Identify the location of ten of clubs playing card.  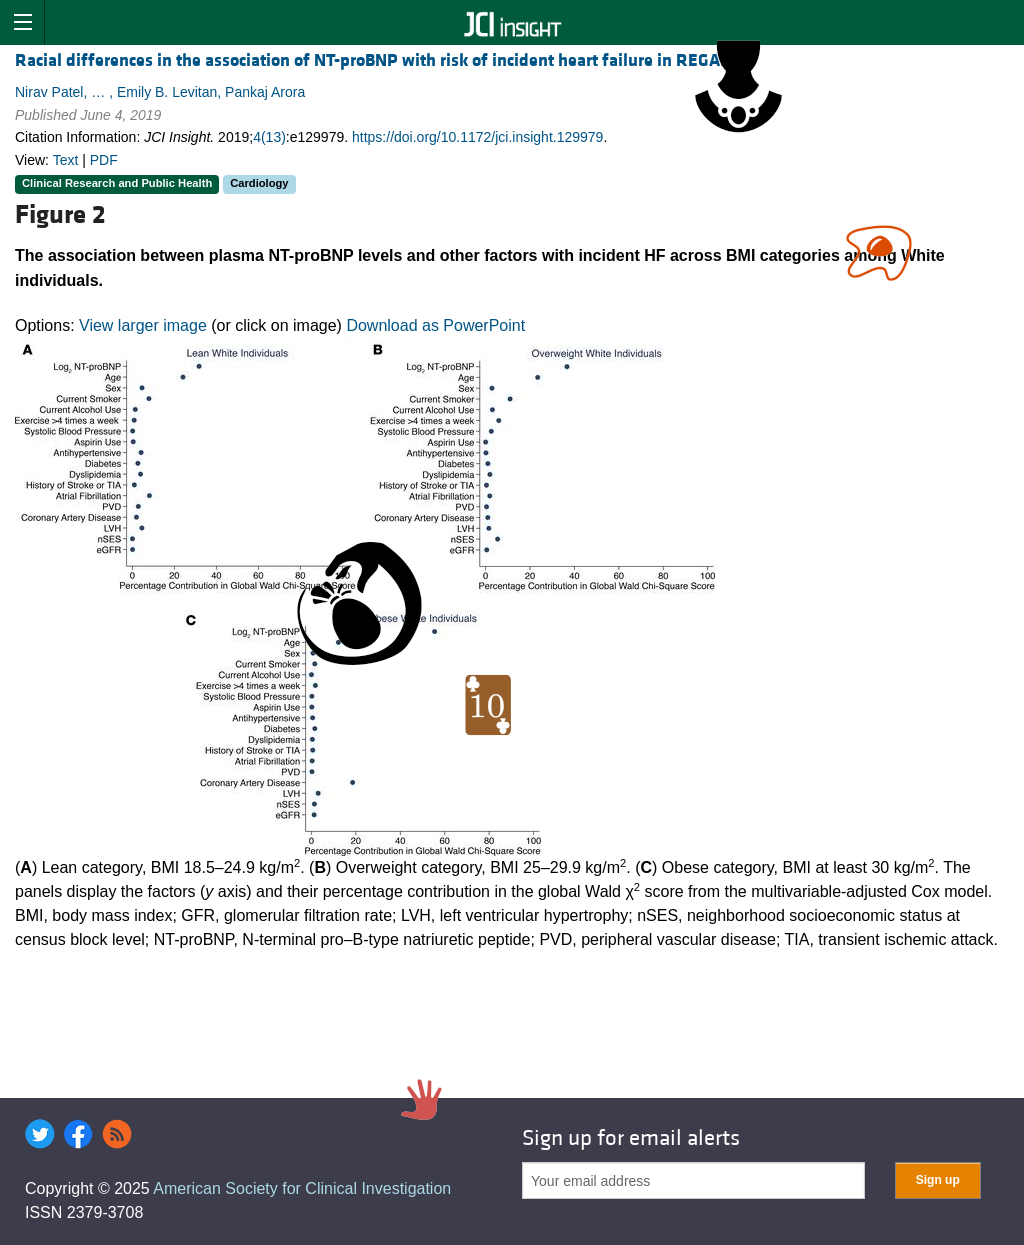
(488, 705).